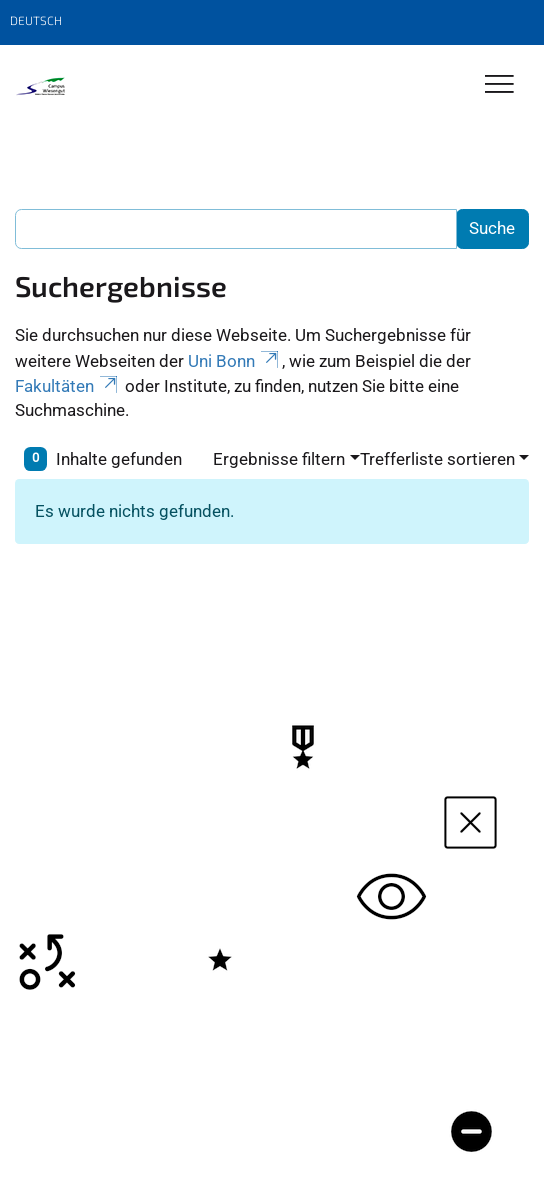 This screenshot has width=544, height=1178. What do you see at coordinates (303, 747) in the screenshot?
I see `view achievements or awards` at bounding box center [303, 747].